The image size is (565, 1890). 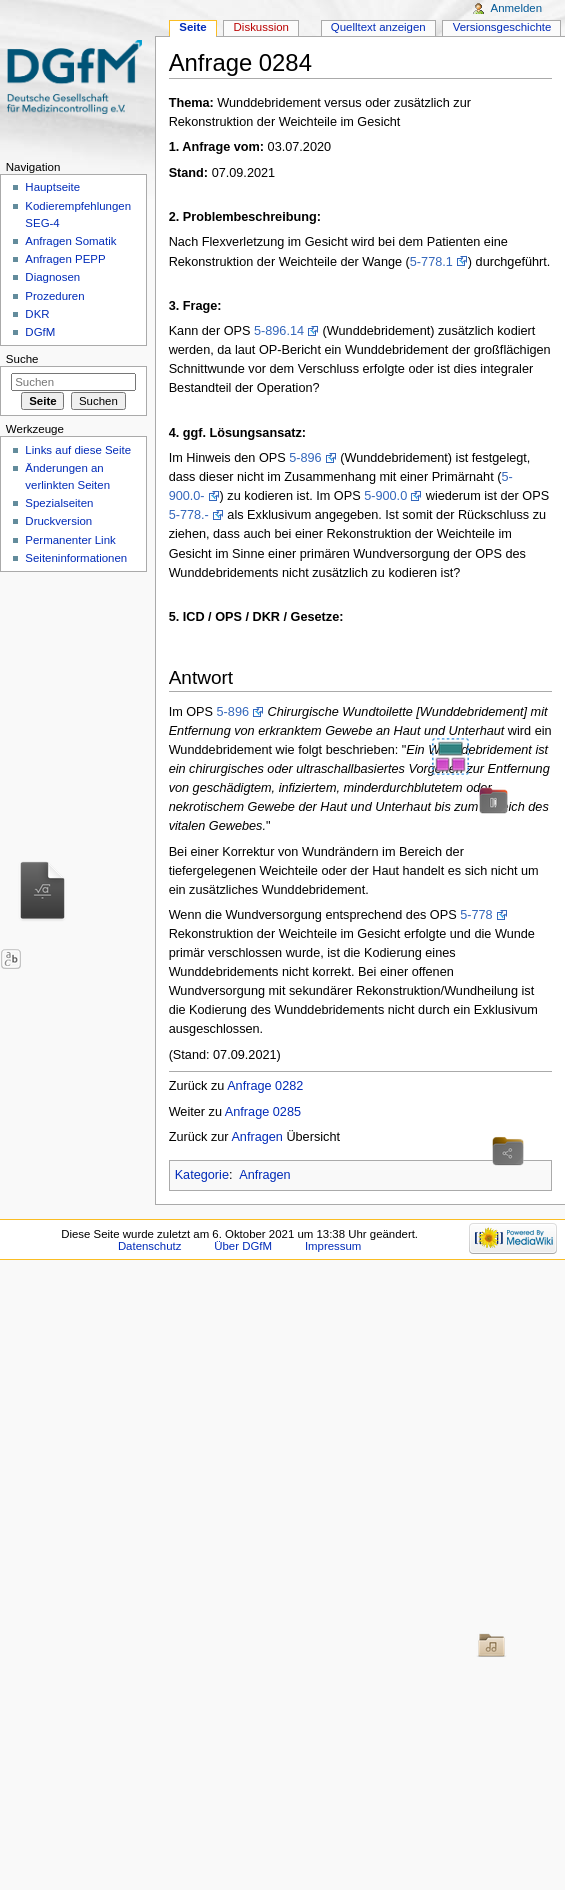 What do you see at coordinates (491, 1646) in the screenshot?
I see `open your music folder` at bounding box center [491, 1646].